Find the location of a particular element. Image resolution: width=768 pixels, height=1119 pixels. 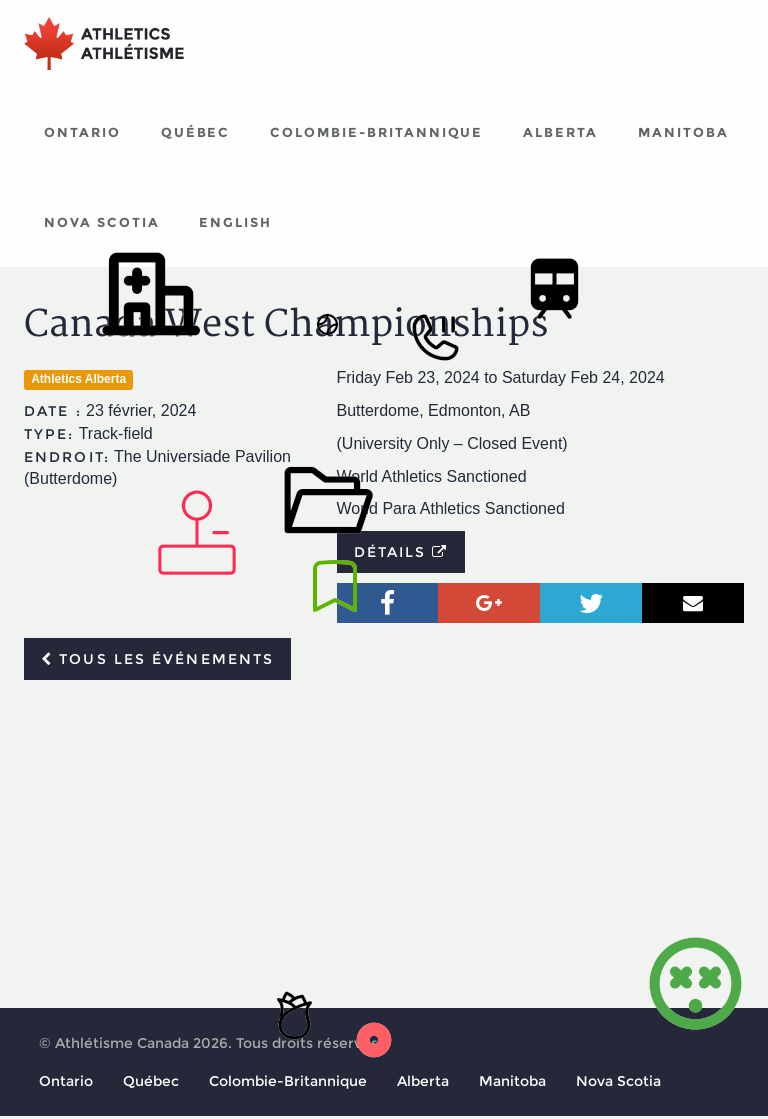

access train schedules or railway information is located at coordinates (554, 286).